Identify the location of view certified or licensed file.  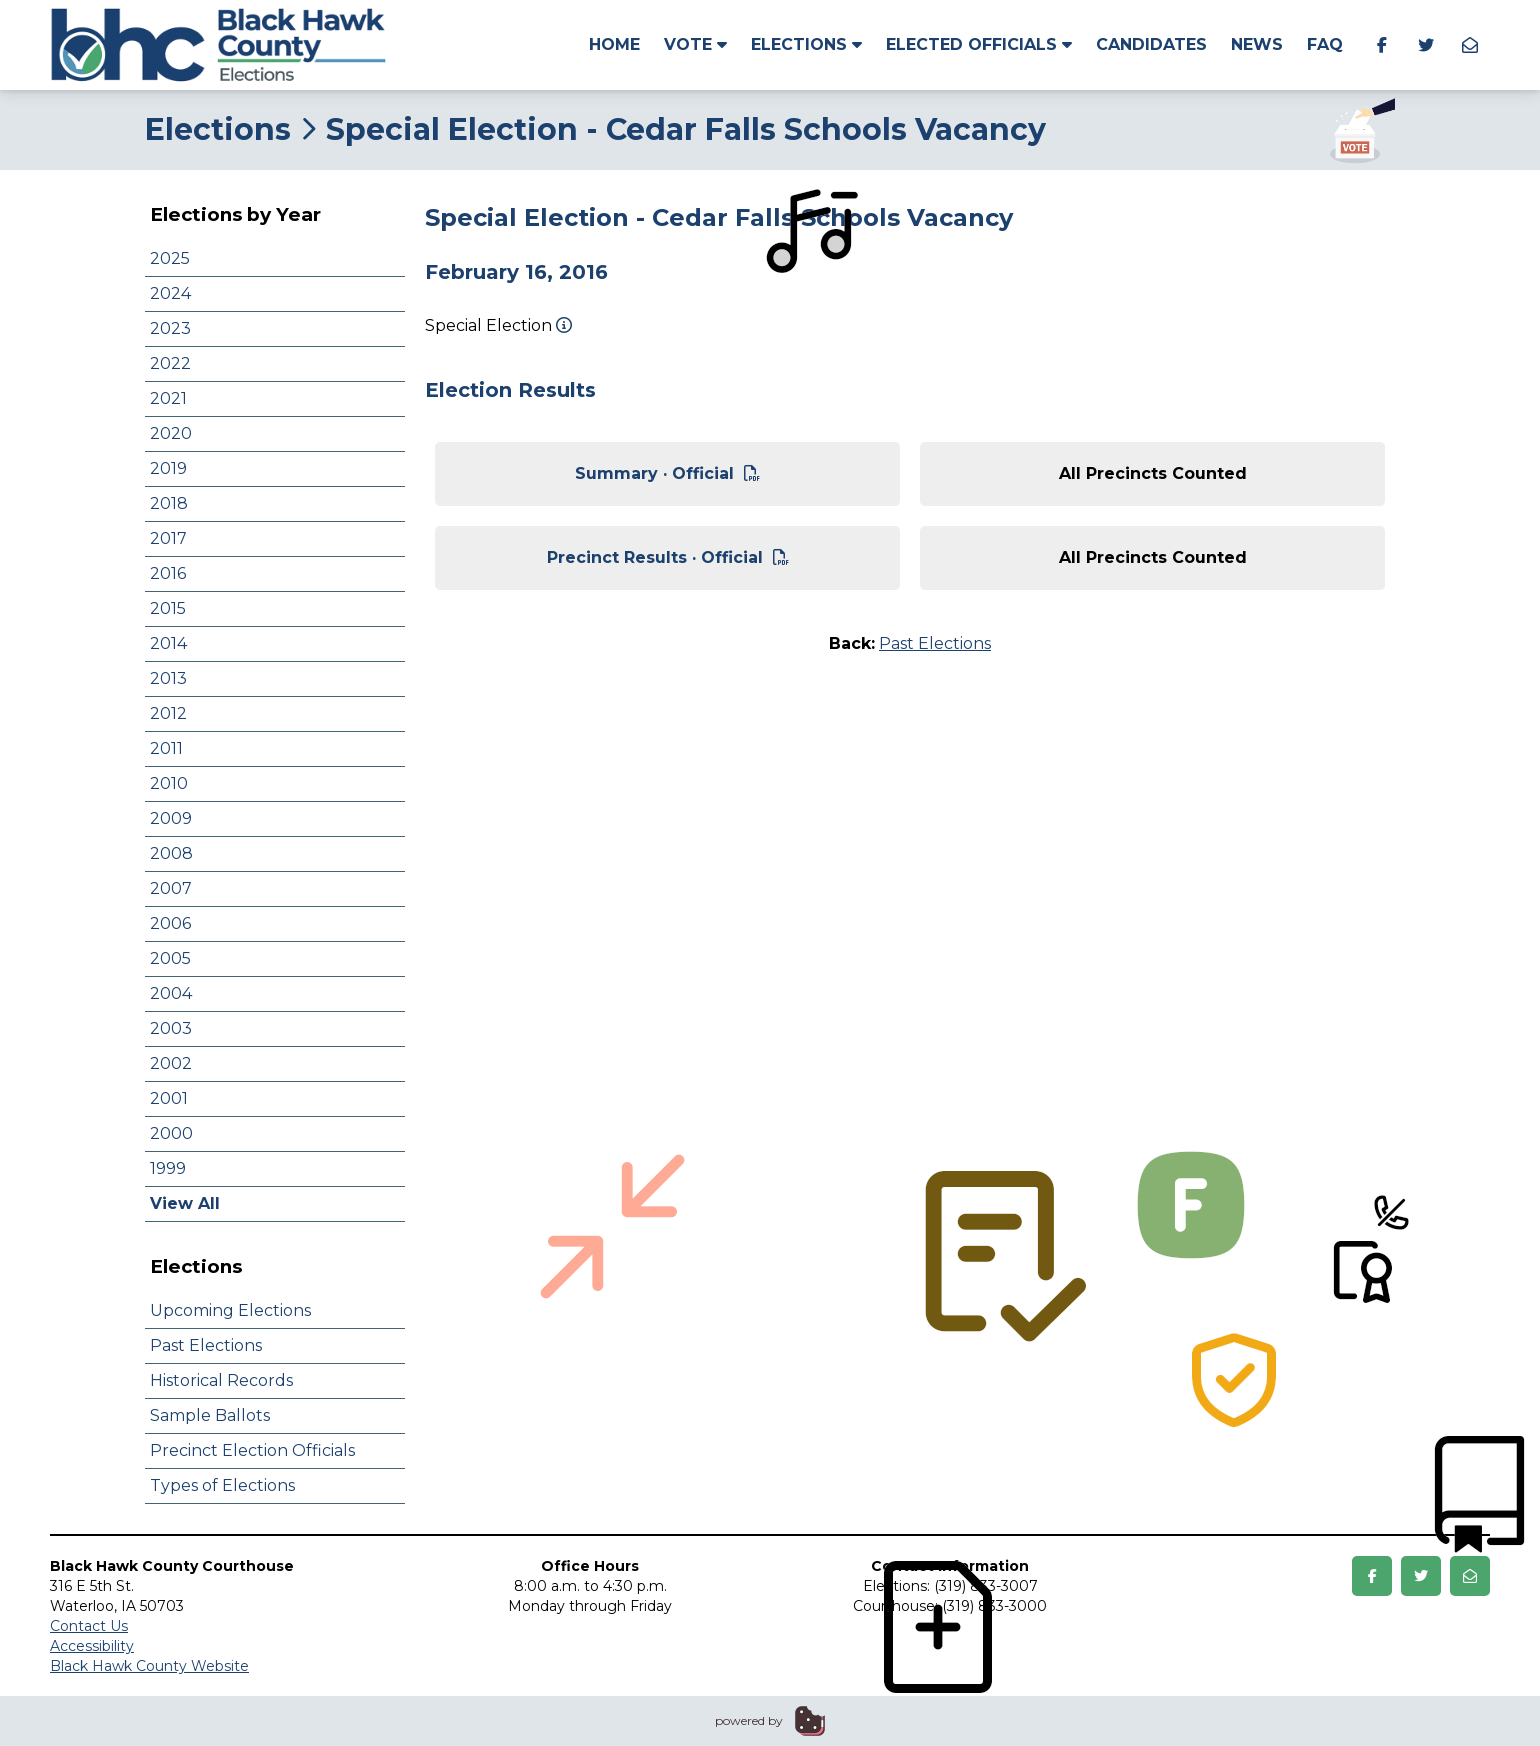
(1361, 1272).